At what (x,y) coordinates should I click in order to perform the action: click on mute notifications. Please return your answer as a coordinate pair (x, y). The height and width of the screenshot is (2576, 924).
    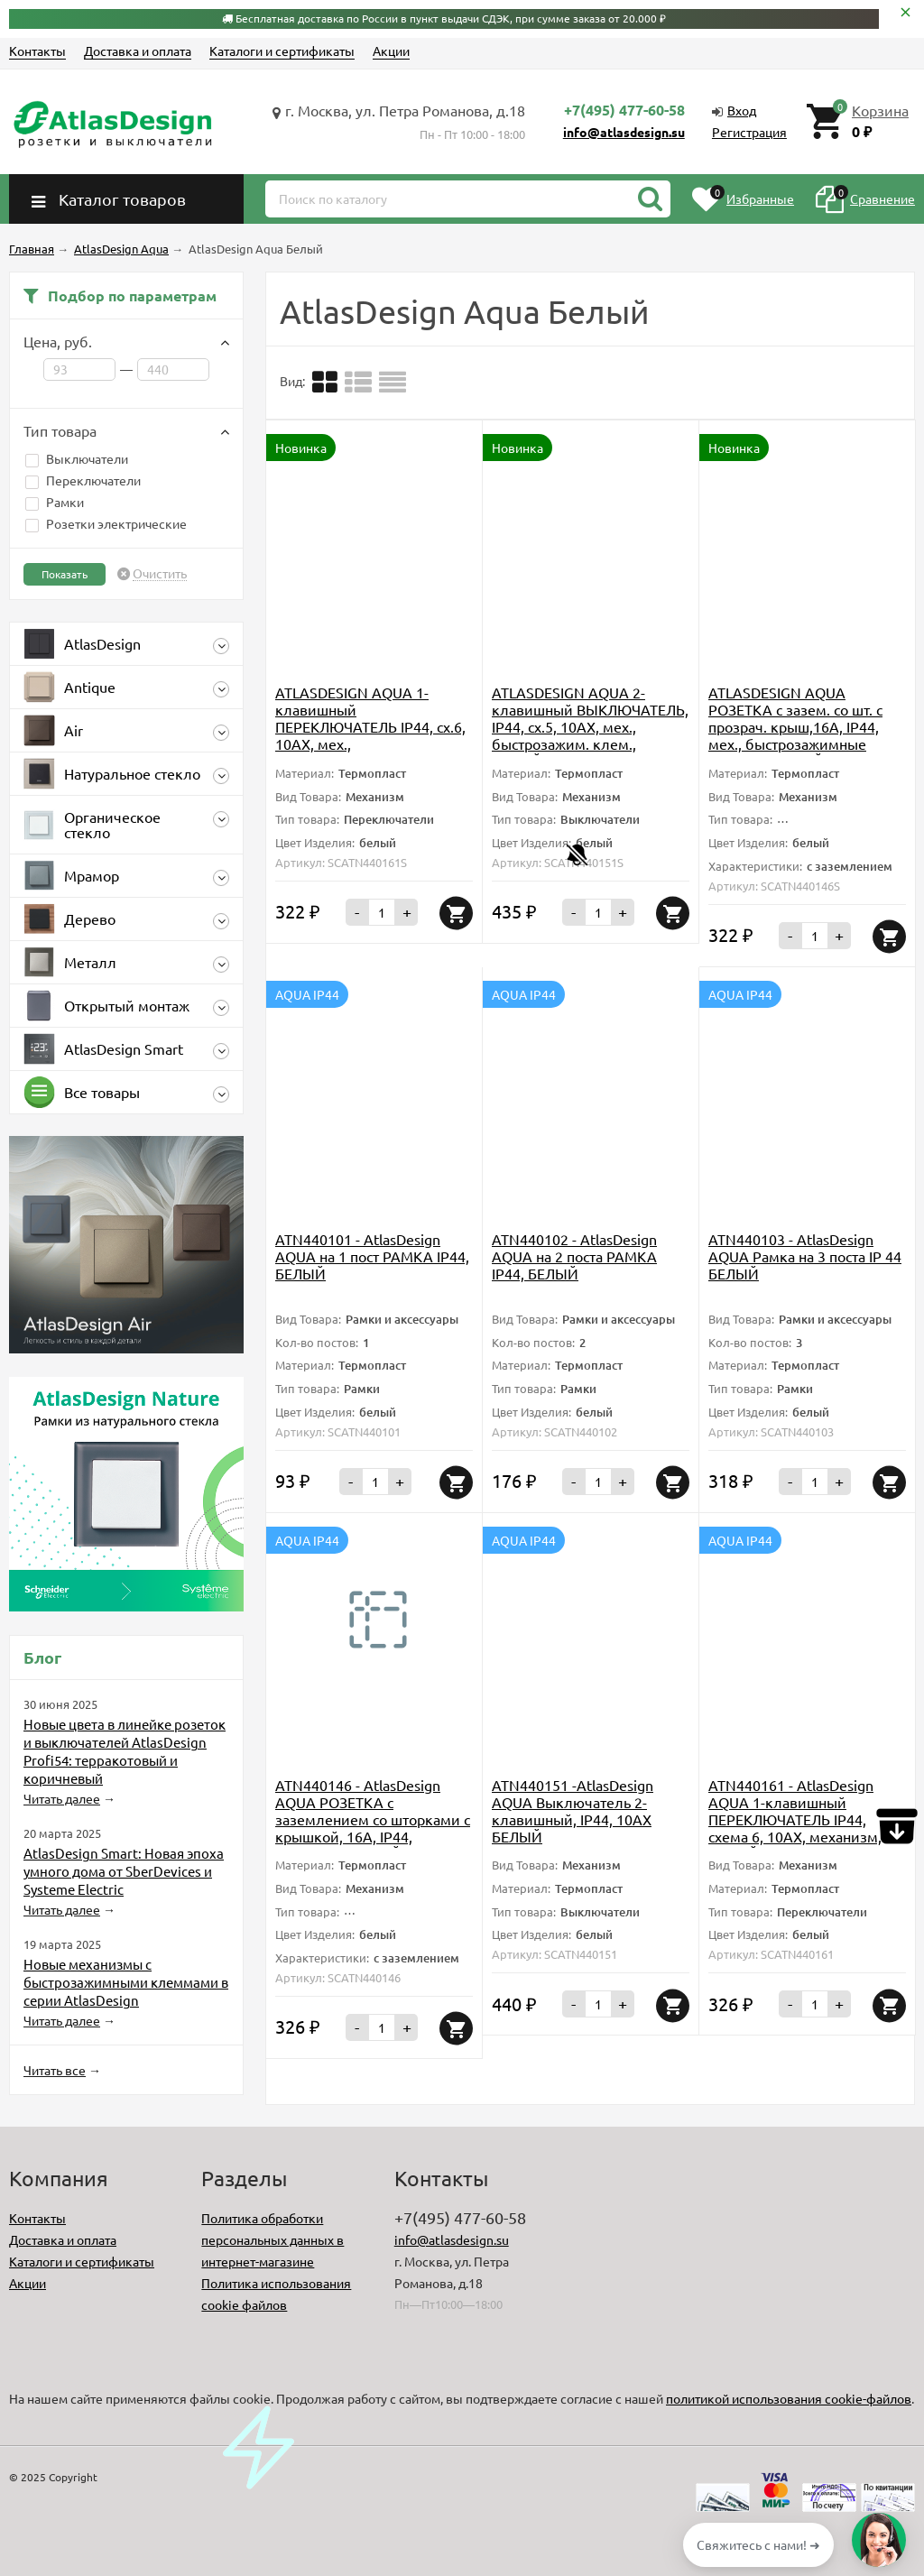
    Looking at the image, I should click on (577, 854).